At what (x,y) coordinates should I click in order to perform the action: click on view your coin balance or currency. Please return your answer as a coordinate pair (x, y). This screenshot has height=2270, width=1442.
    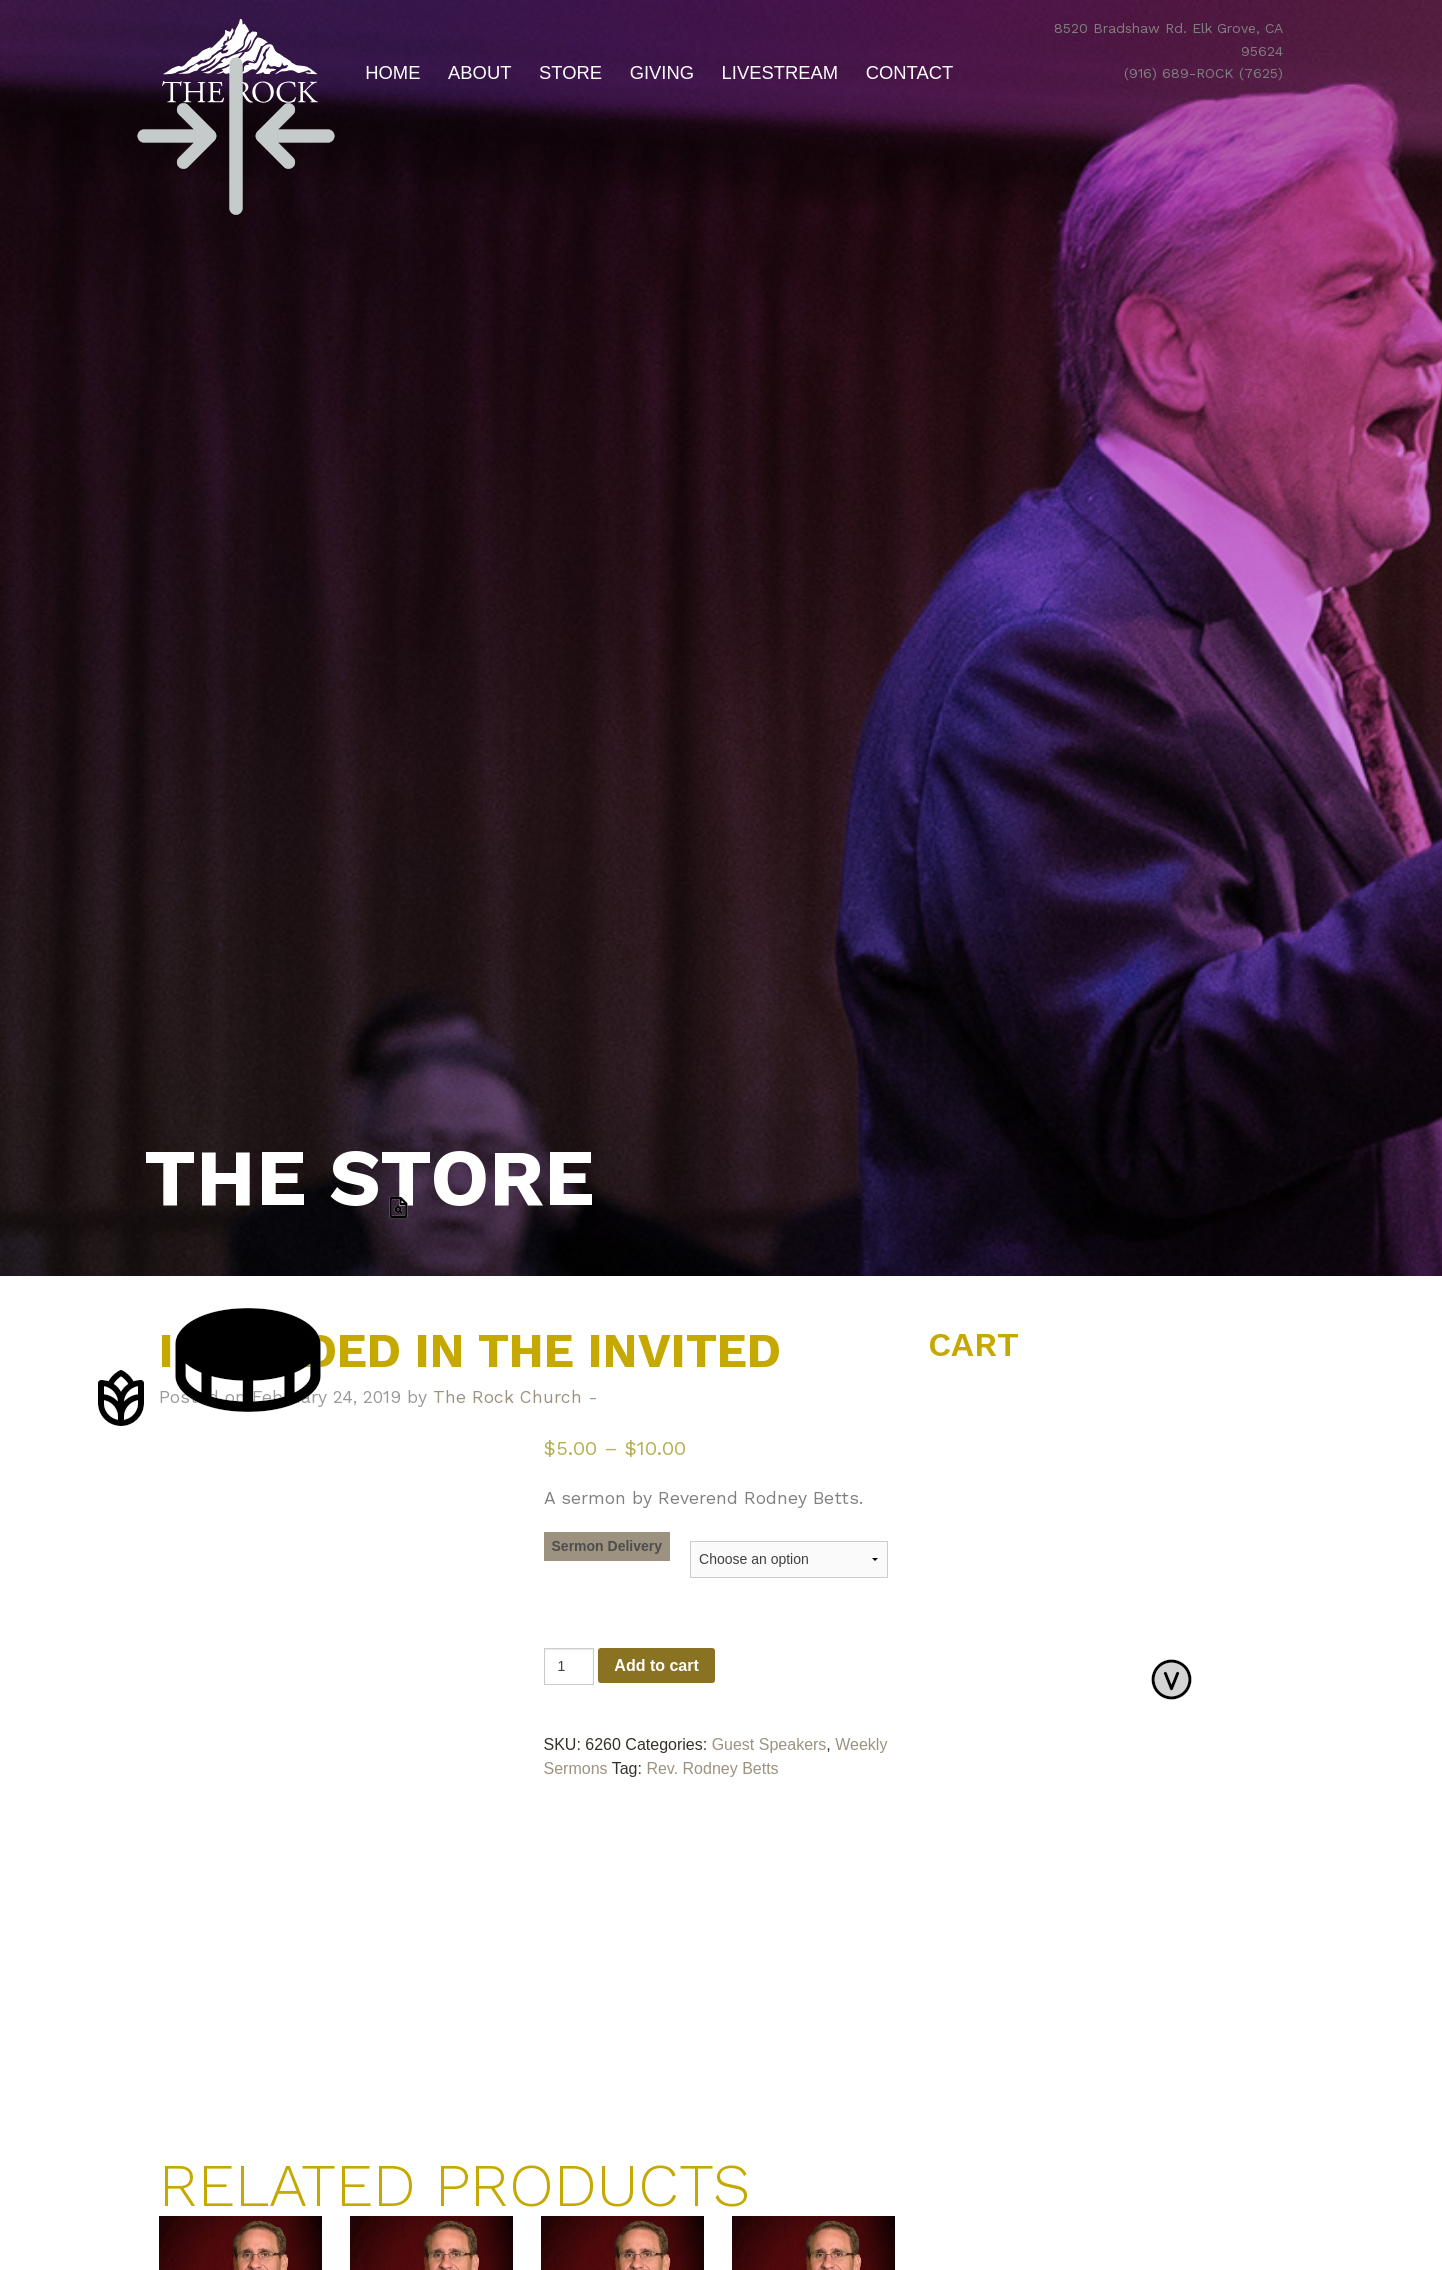
    Looking at the image, I should click on (248, 1360).